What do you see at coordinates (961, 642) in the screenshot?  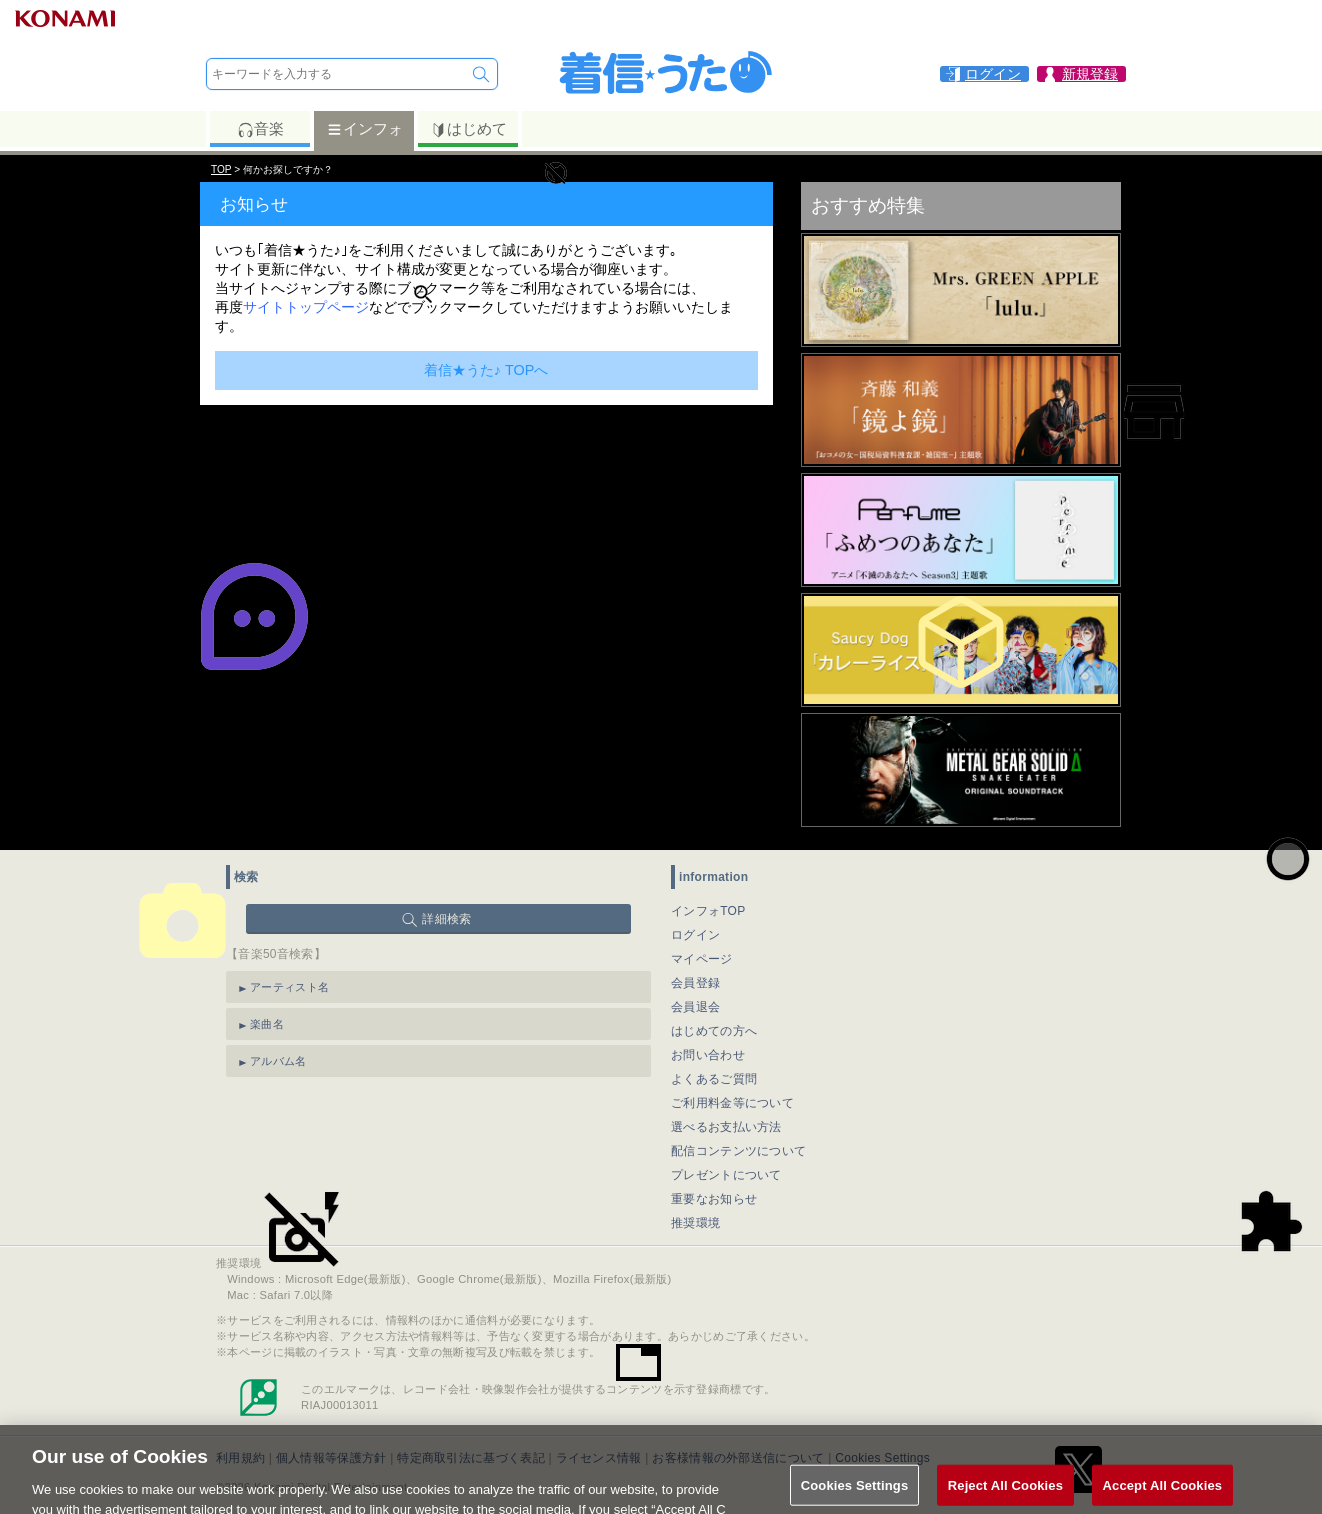 I see `view 3D model or object` at bounding box center [961, 642].